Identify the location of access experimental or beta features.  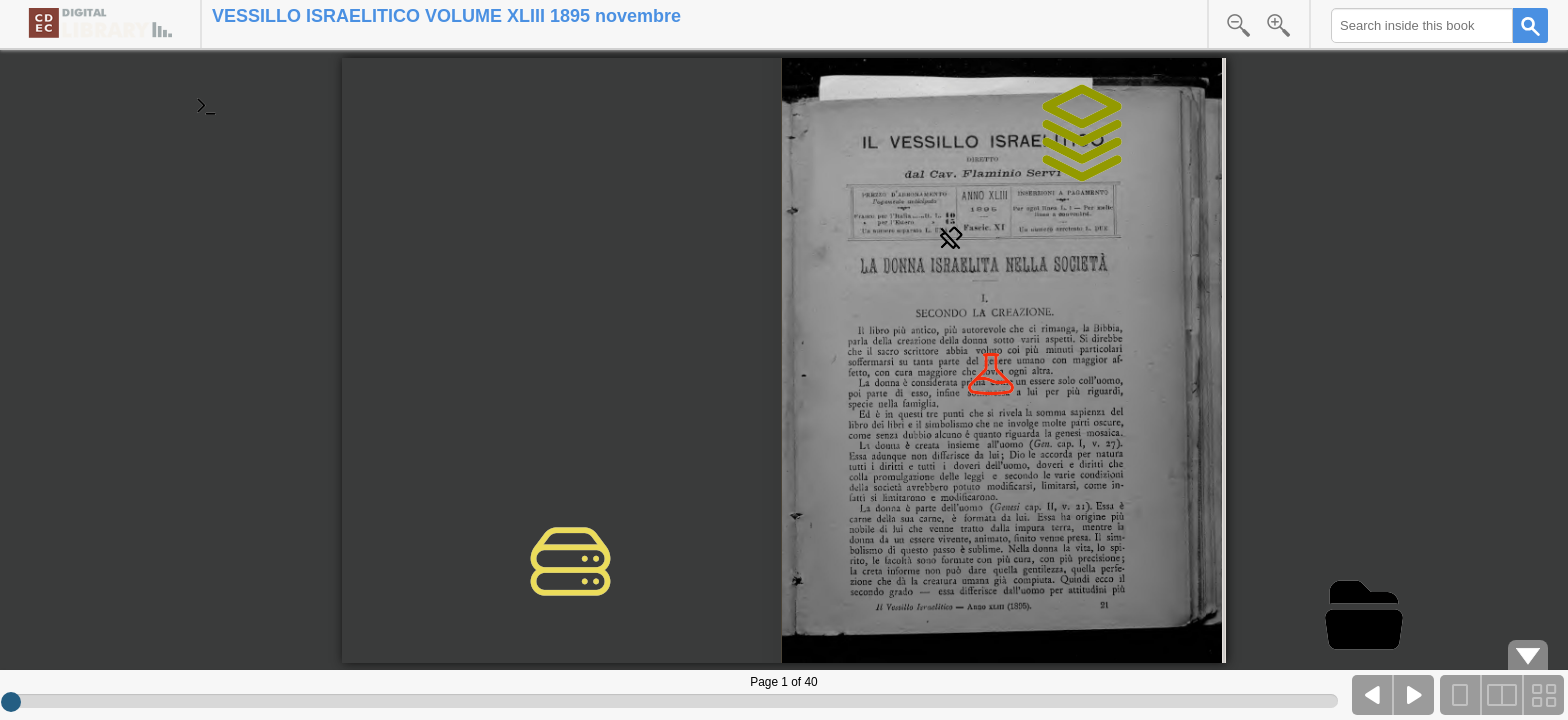
(991, 374).